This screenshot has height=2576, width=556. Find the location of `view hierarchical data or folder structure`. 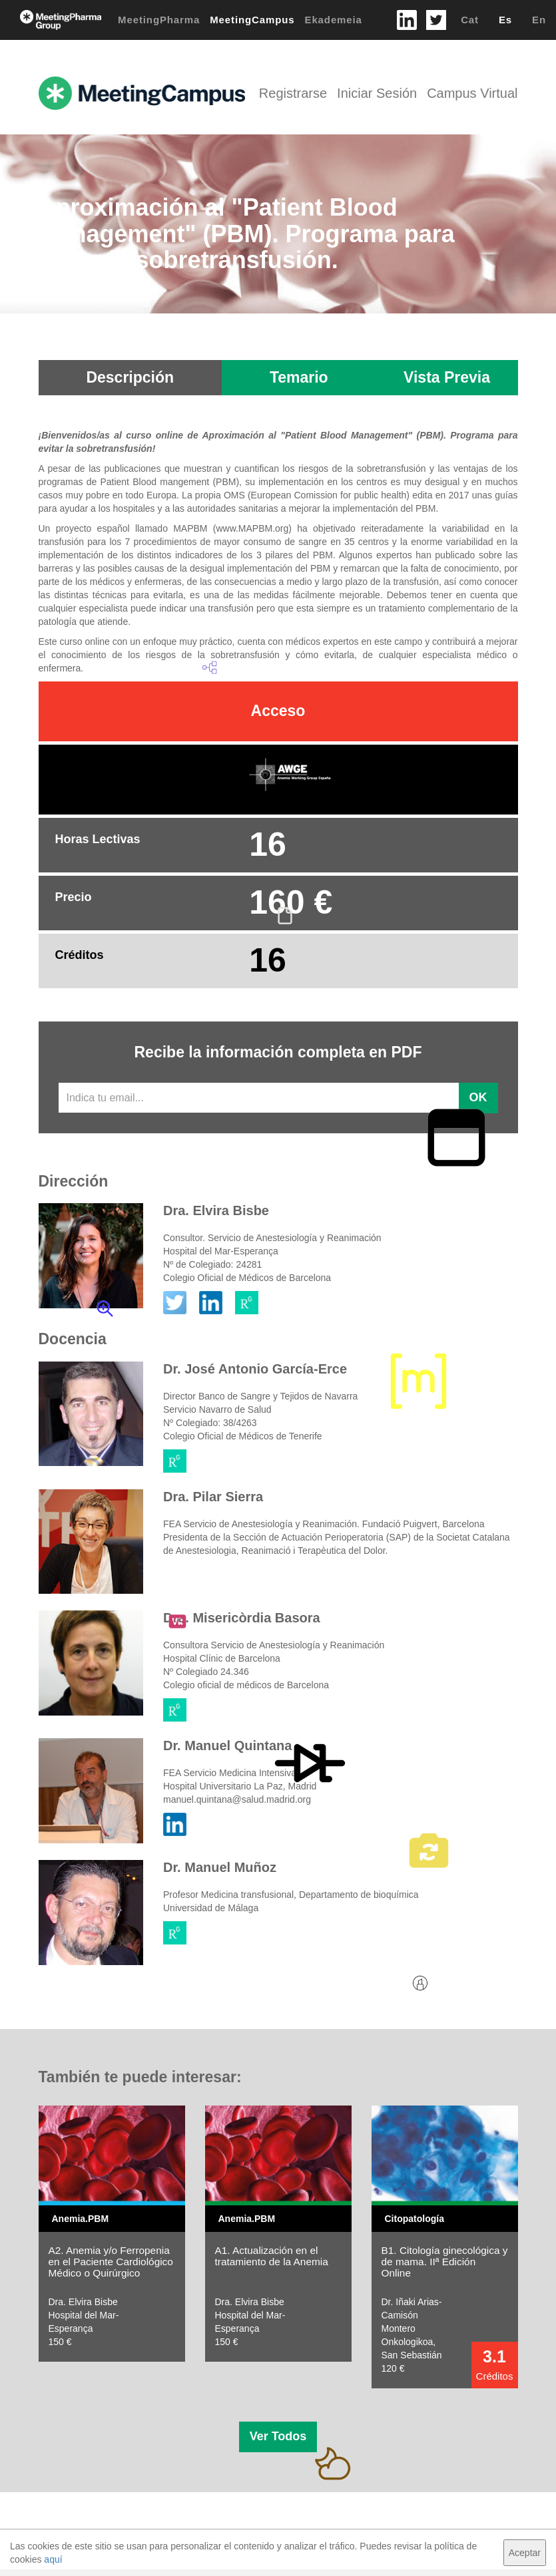

view hierarchical data or folder structure is located at coordinates (210, 667).